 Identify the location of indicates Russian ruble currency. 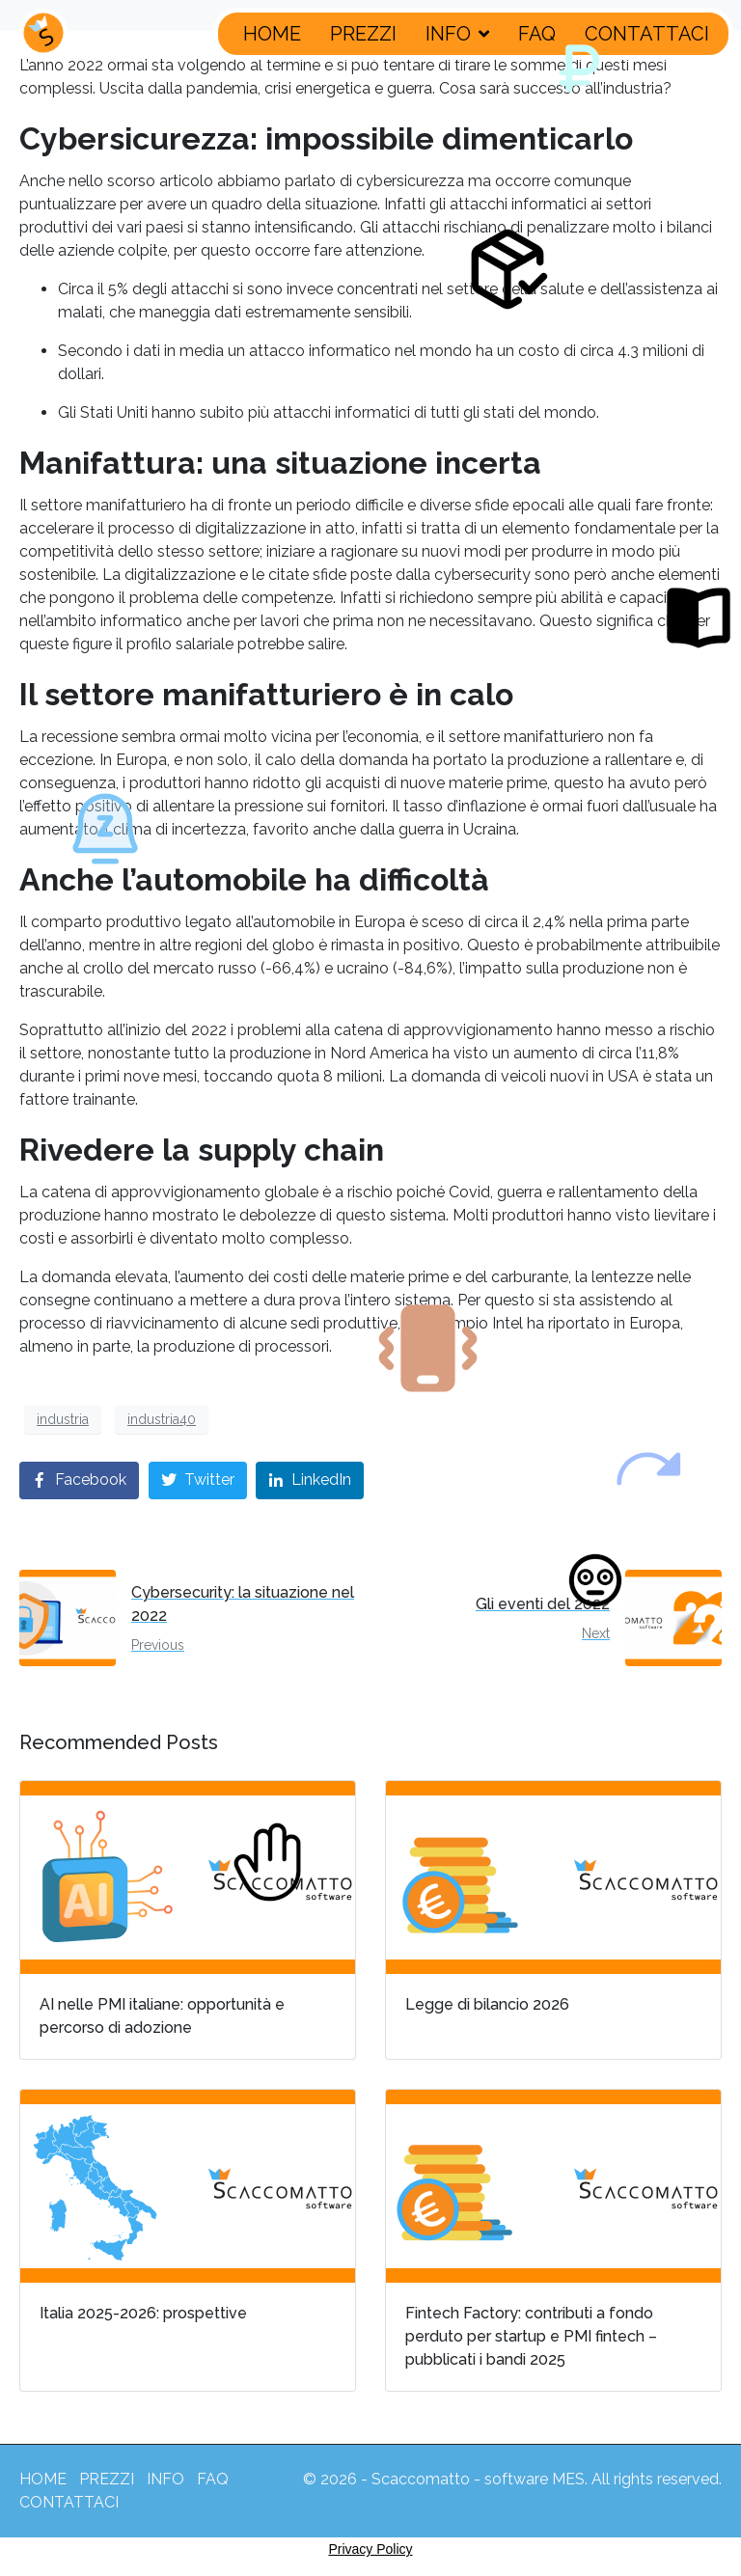
(581, 69).